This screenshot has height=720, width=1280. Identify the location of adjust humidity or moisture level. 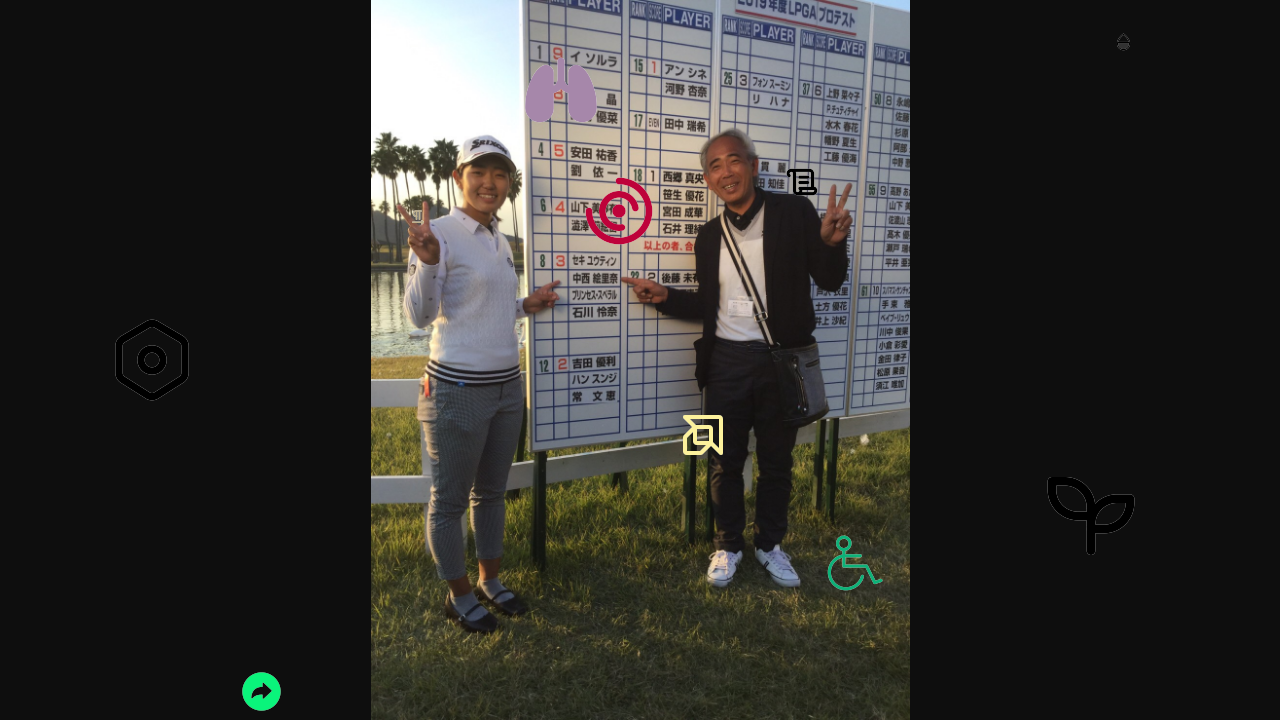
(1123, 42).